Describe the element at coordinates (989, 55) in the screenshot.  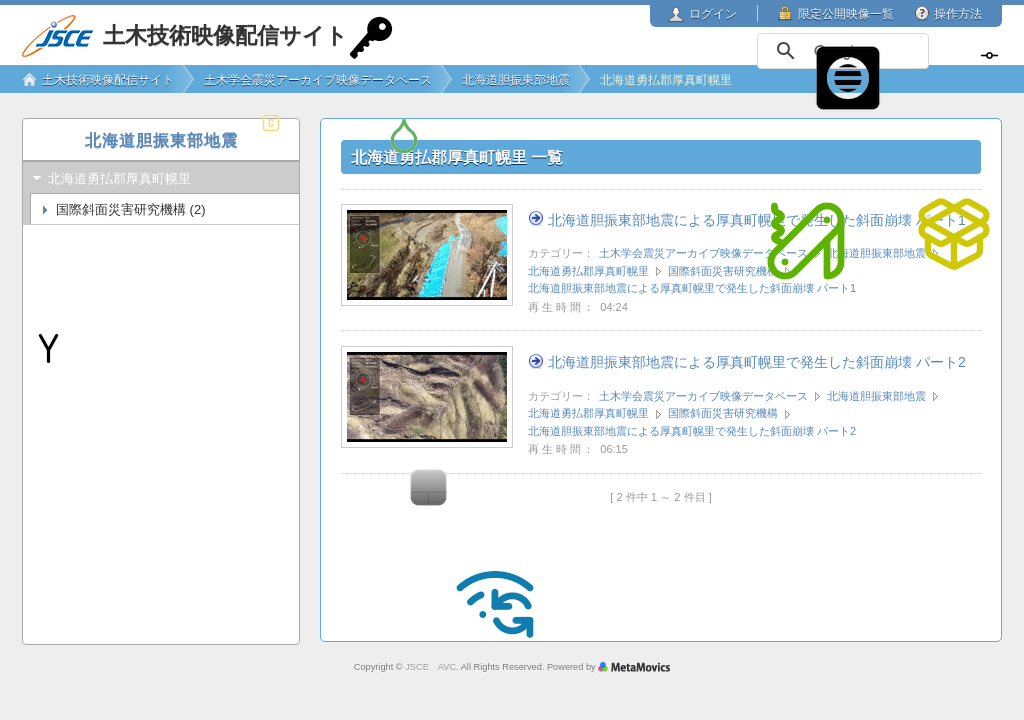
I see `view commit history on current branch` at that location.